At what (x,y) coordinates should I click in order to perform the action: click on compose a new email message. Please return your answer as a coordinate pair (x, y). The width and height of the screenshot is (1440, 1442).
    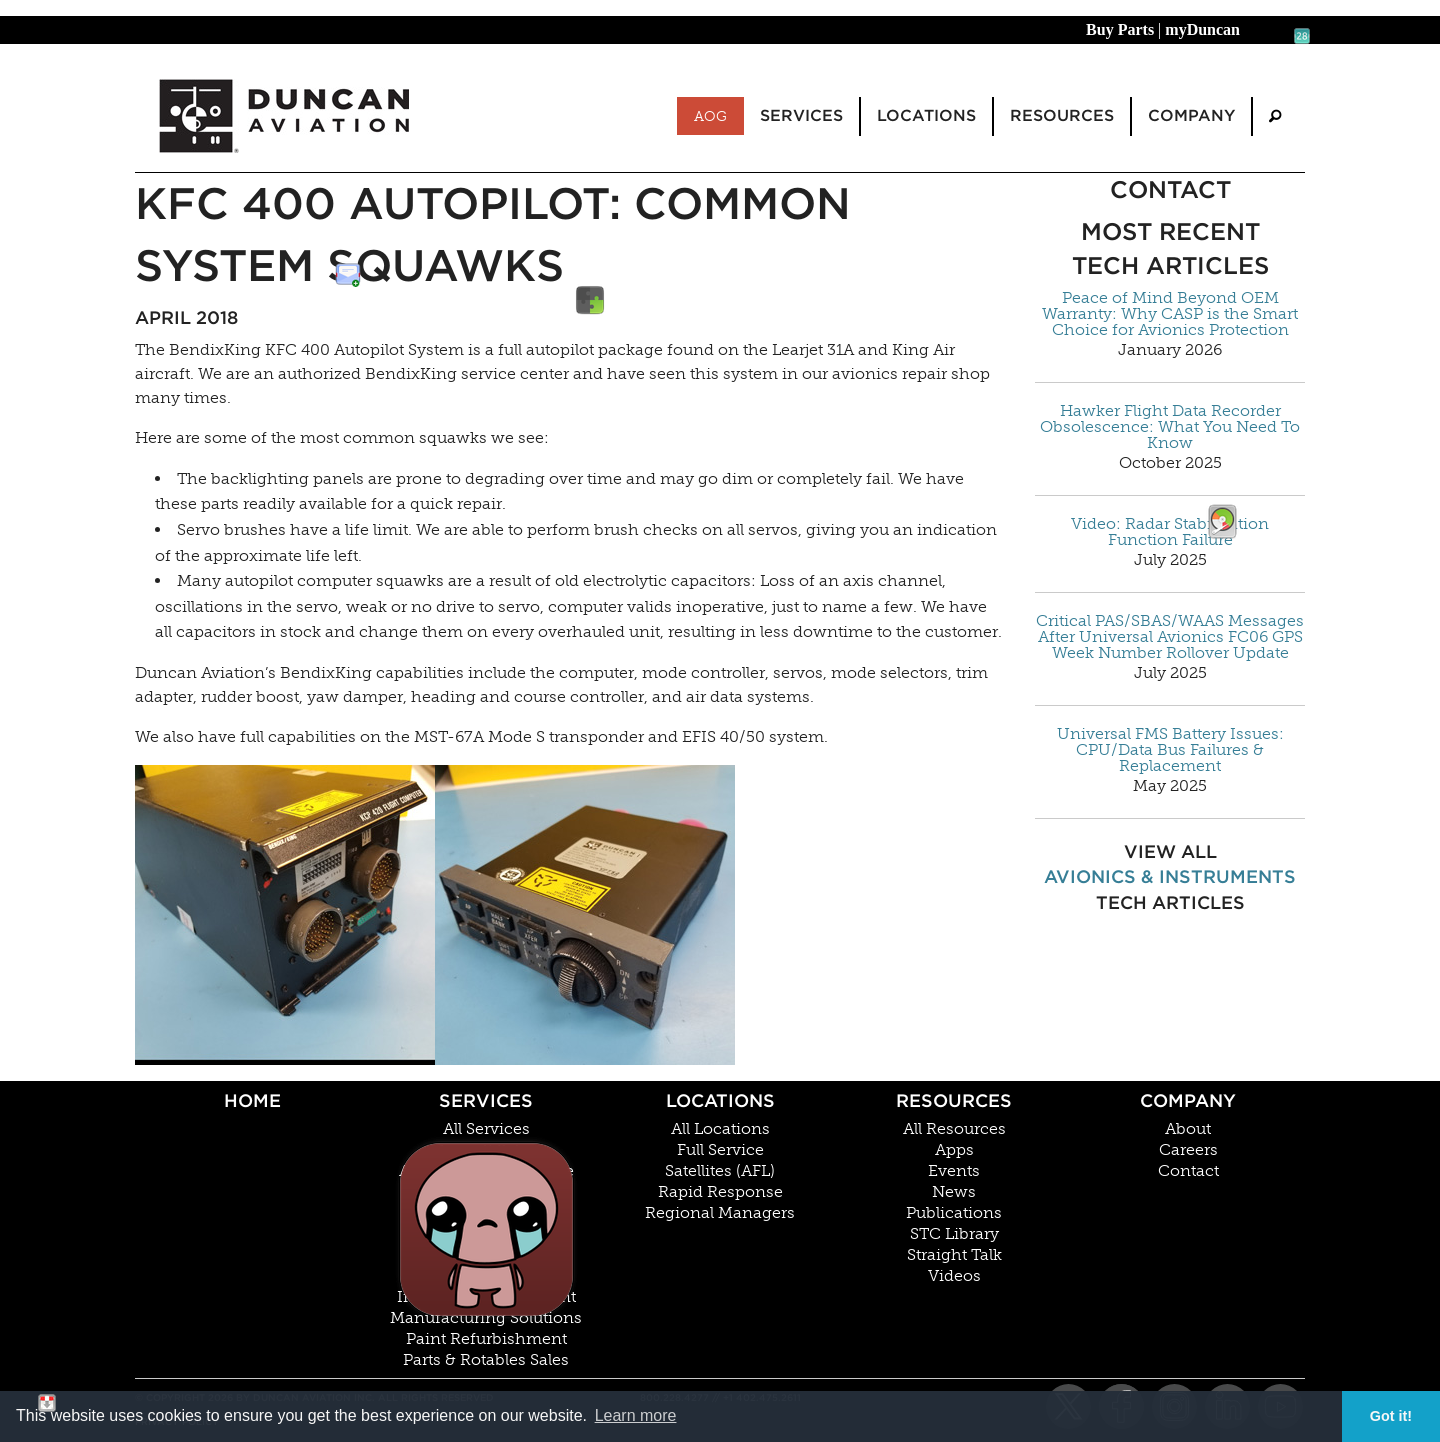
    Looking at the image, I should click on (348, 274).